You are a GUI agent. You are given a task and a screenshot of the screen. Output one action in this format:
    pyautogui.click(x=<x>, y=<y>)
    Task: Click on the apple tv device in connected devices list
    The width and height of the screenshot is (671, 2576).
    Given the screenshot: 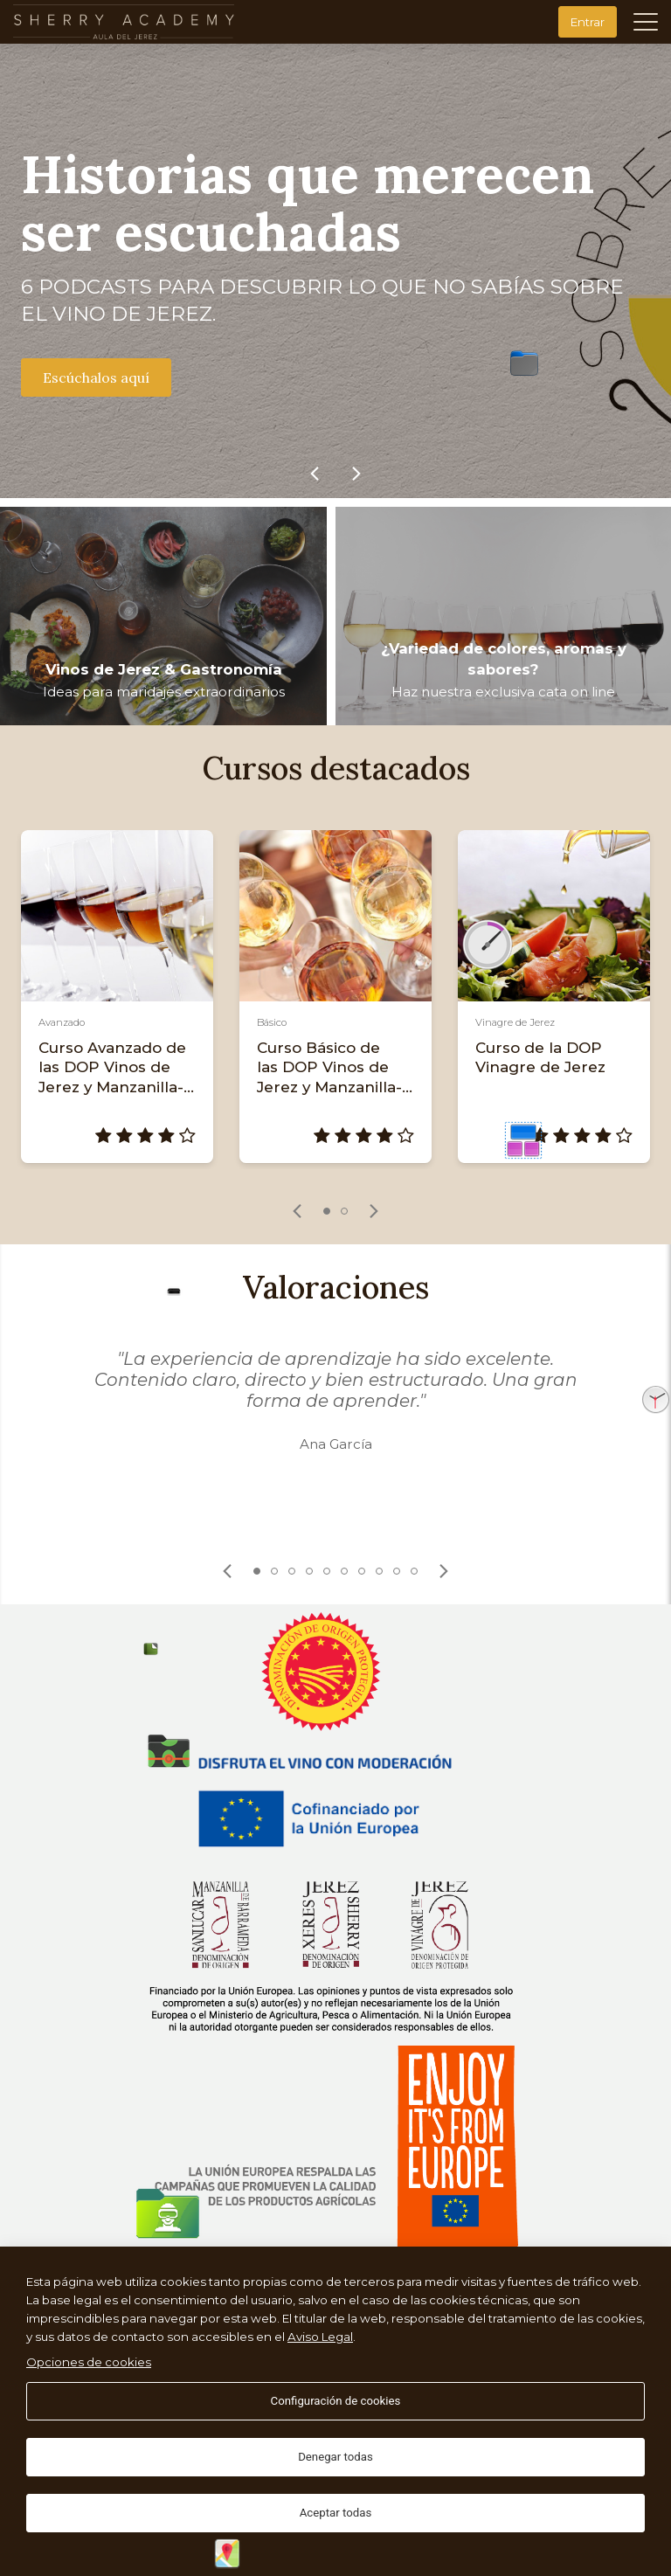 What is the action you would take?
    pyautogui.click(x=174, y=1292)
    